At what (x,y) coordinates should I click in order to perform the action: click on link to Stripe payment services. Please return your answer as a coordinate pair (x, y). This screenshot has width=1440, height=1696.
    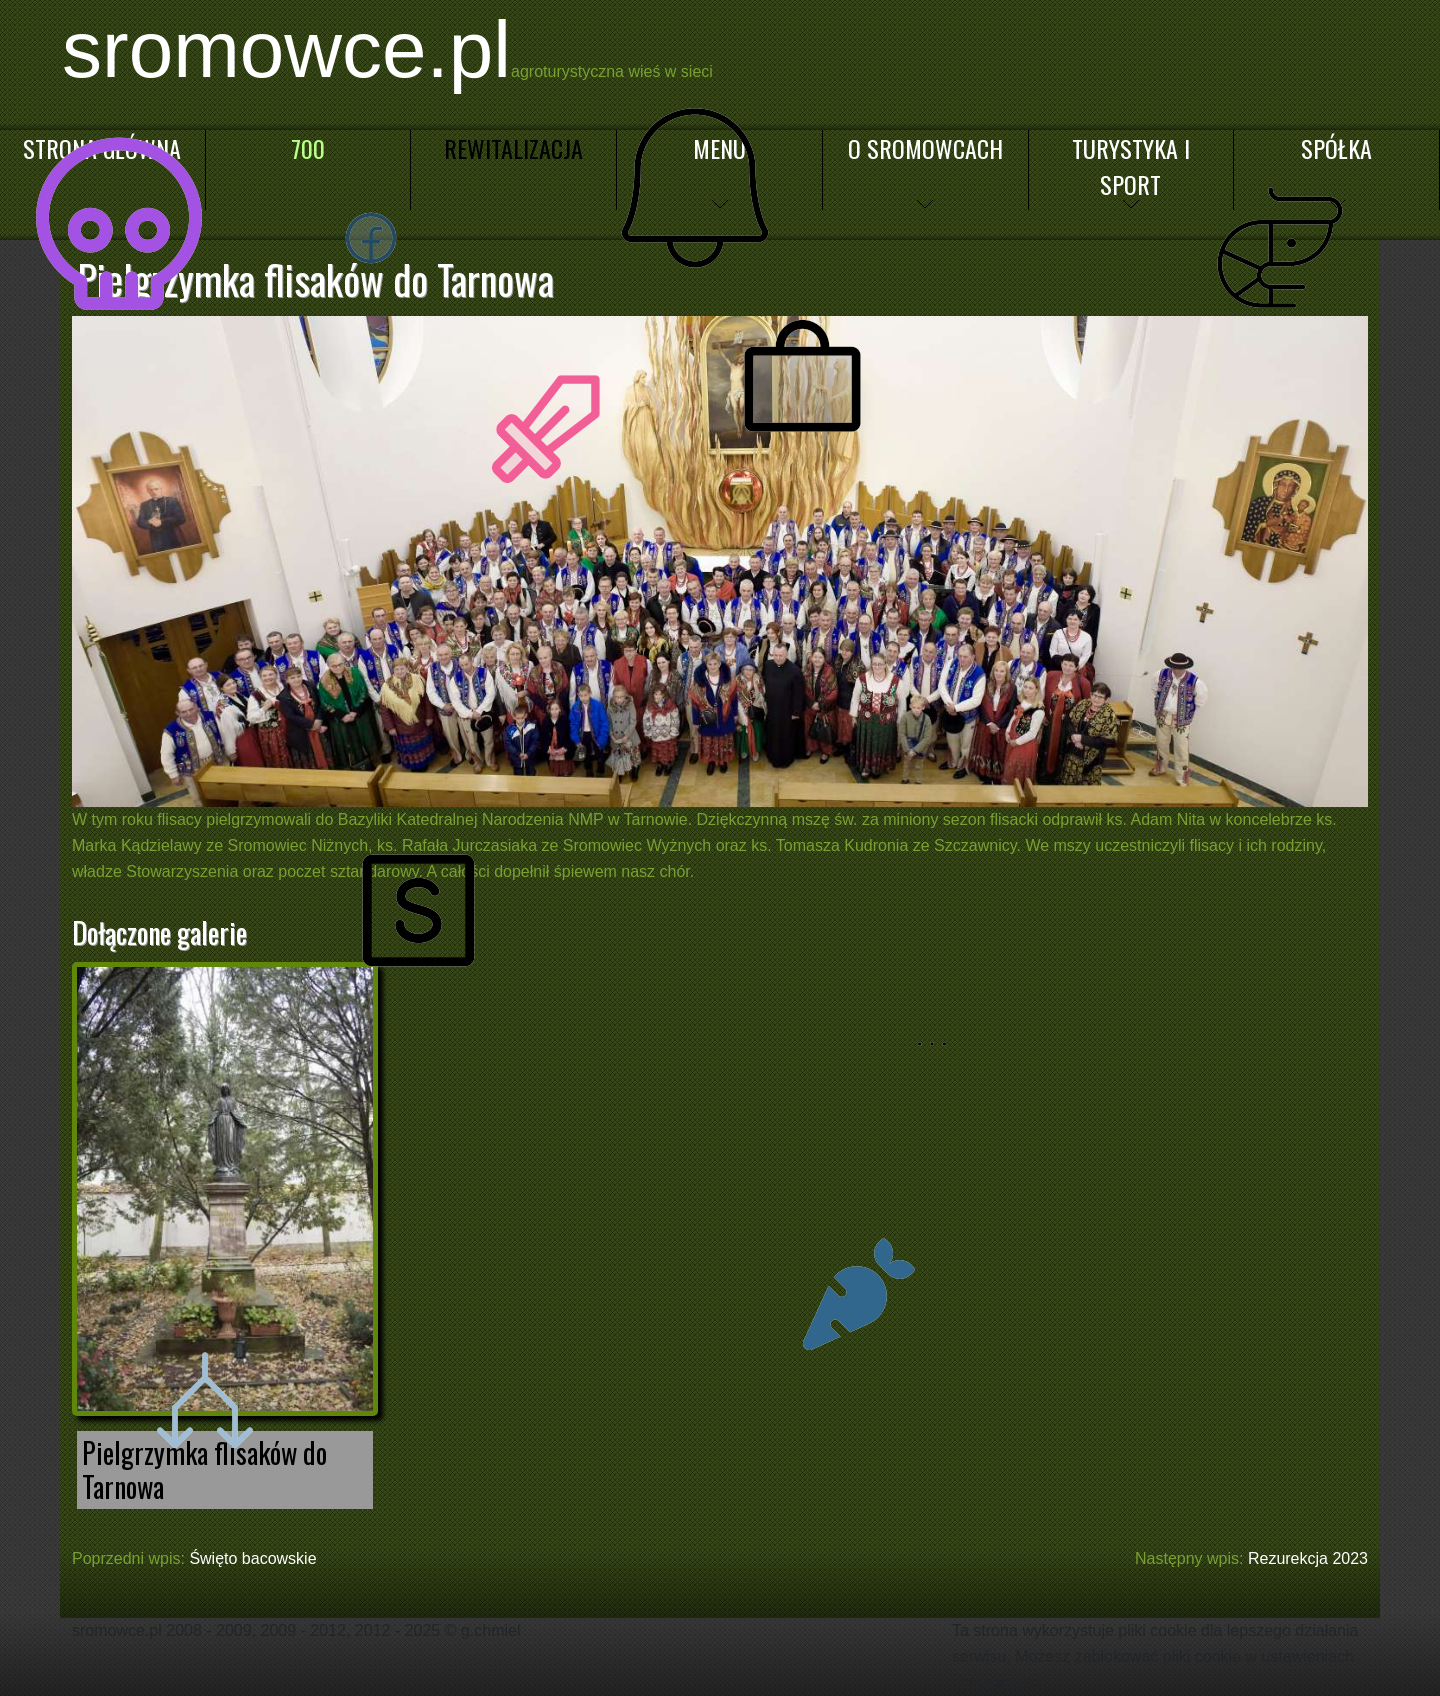
    Looking at the image, I should click on (418, 910).